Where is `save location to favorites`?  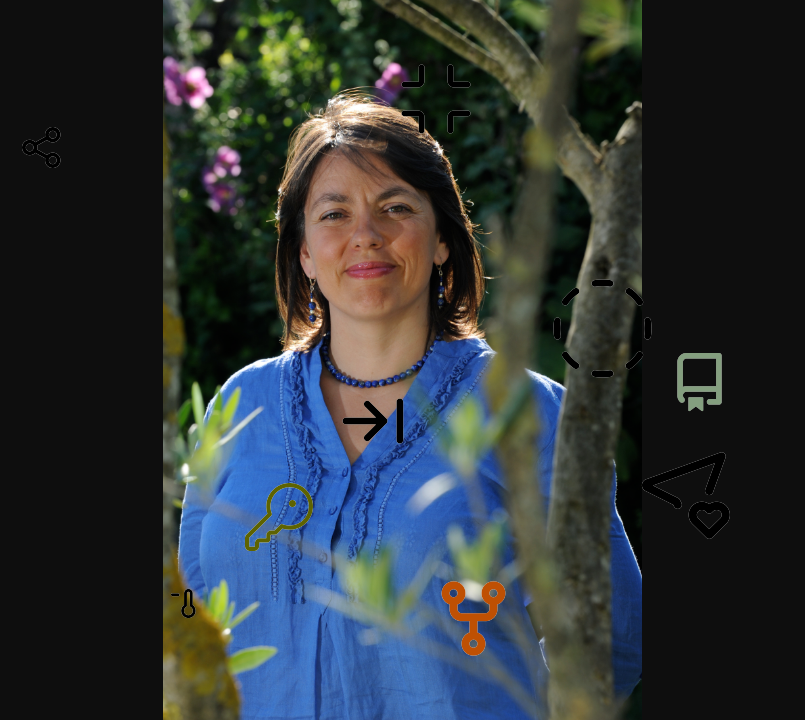
save location to favorites is located at coordinates (684, 493).